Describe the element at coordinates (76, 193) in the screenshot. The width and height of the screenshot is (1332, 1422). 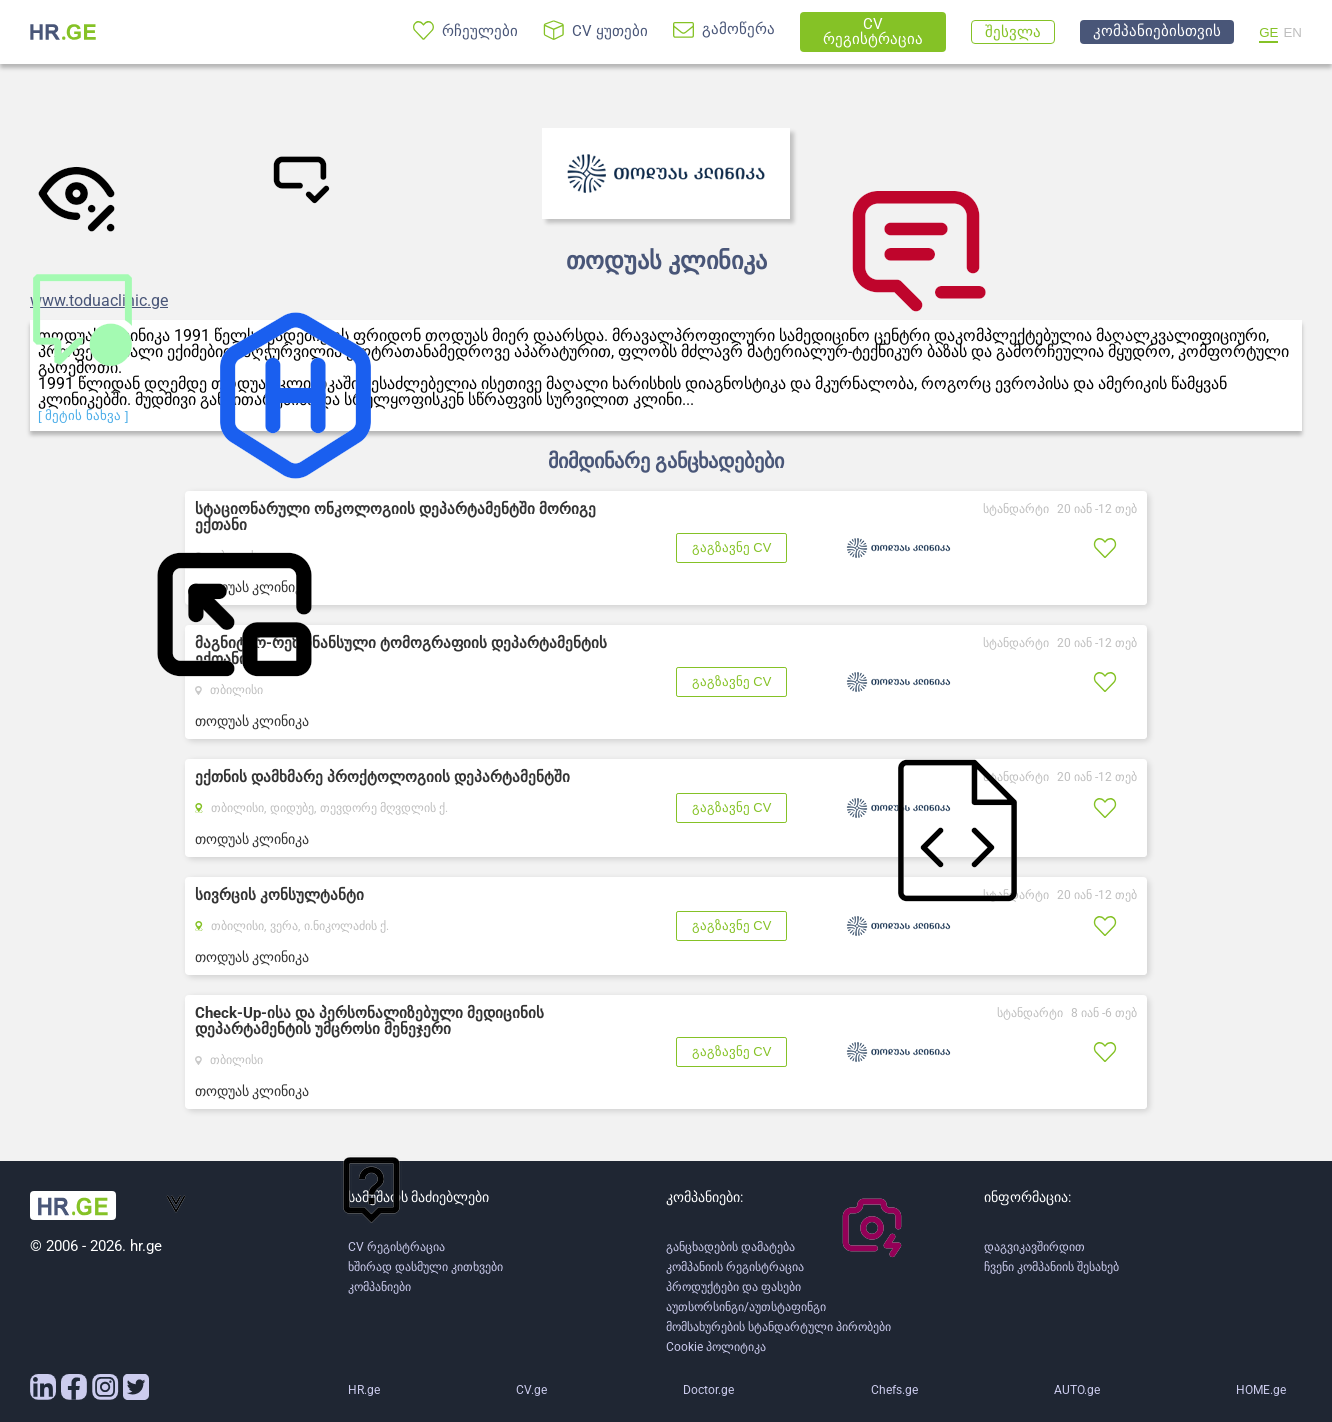
I see `view available discounts or promotions` at that location.